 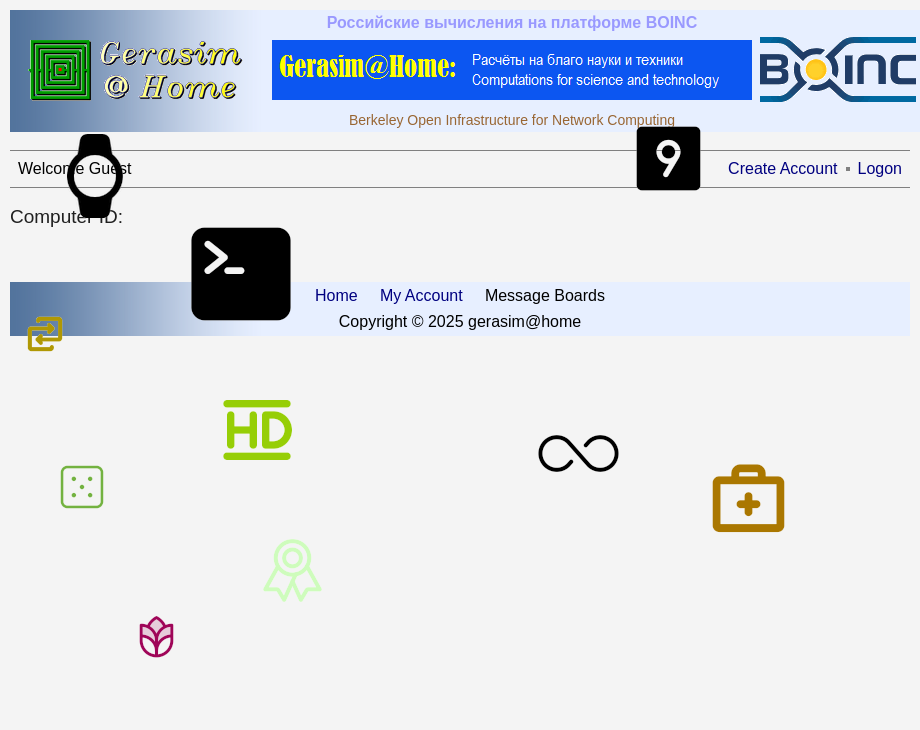 I want to click on view achievements or awards, so click(x=292, y=570).